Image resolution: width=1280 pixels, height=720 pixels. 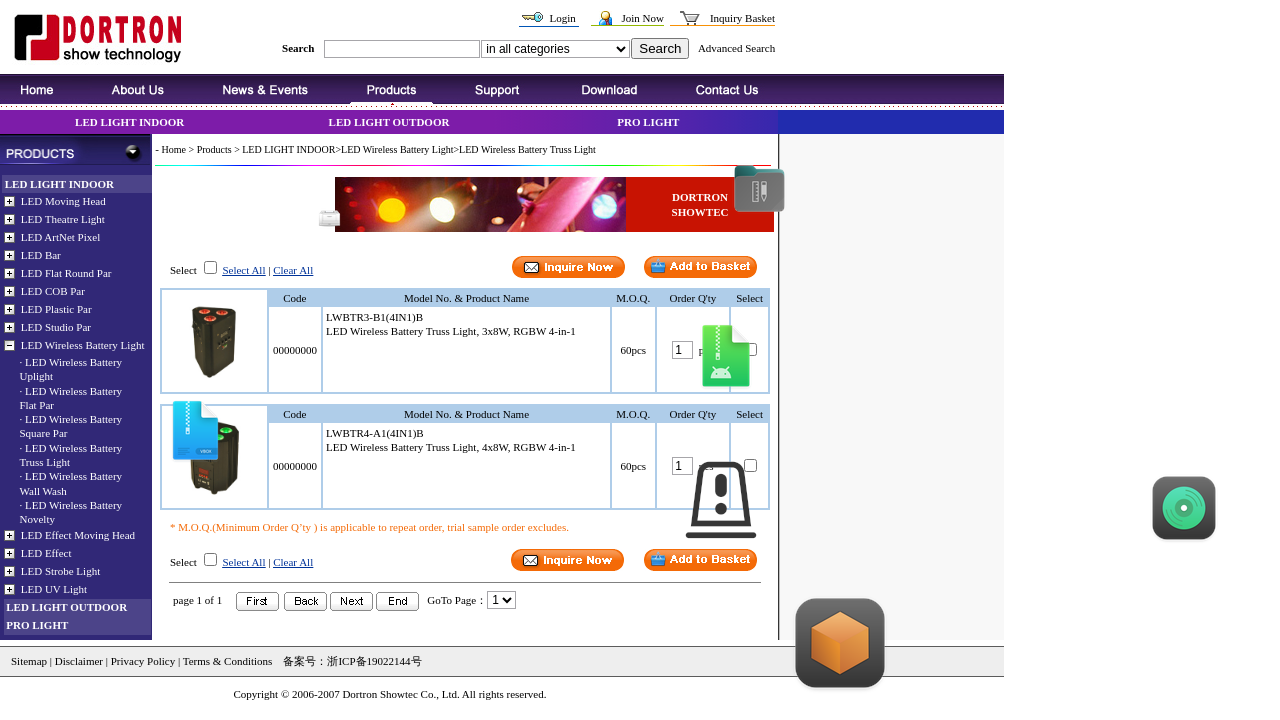 What do you see at coordinates (721, 497) in the screenshot?
I see `indicates a system error or crash report` at bounding box center [721, 497].